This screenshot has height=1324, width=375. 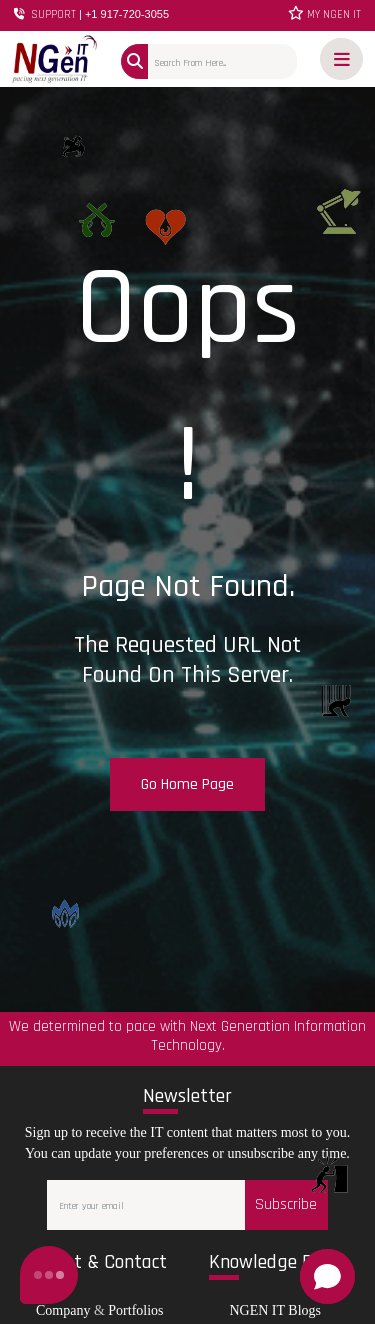 I want to click on ghost enemy or spirit character in a game, so click(x=73, y=146).